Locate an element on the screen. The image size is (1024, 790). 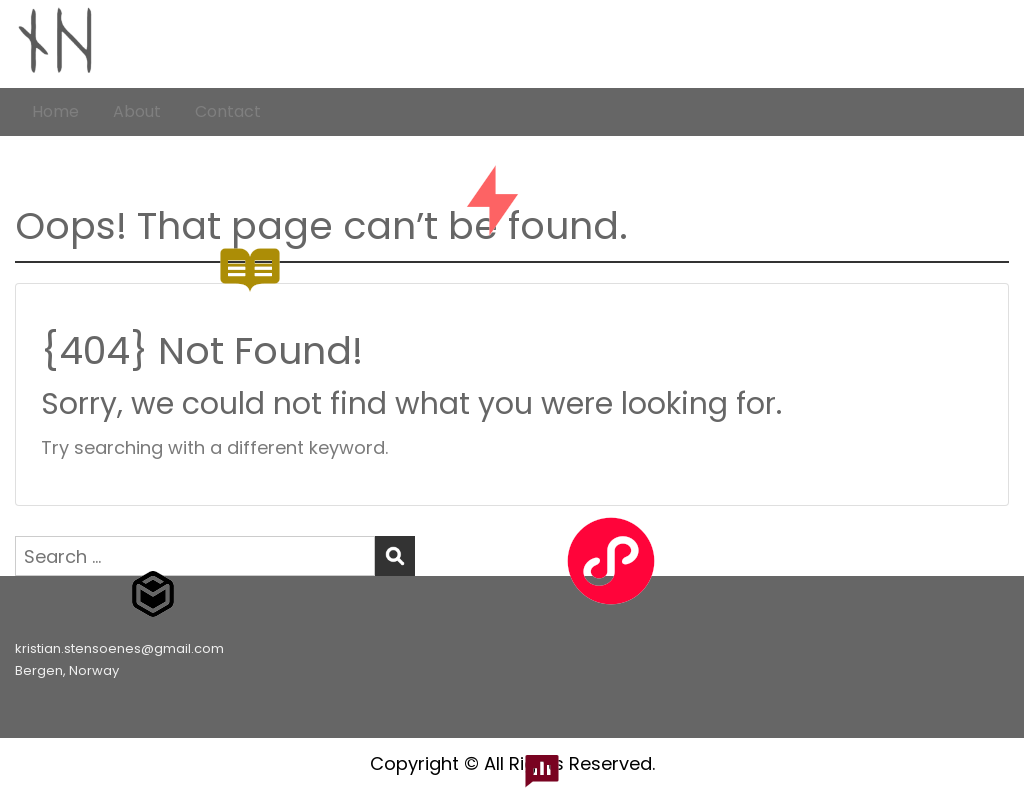
open wechat mini program is located at coordinates (611, 561).